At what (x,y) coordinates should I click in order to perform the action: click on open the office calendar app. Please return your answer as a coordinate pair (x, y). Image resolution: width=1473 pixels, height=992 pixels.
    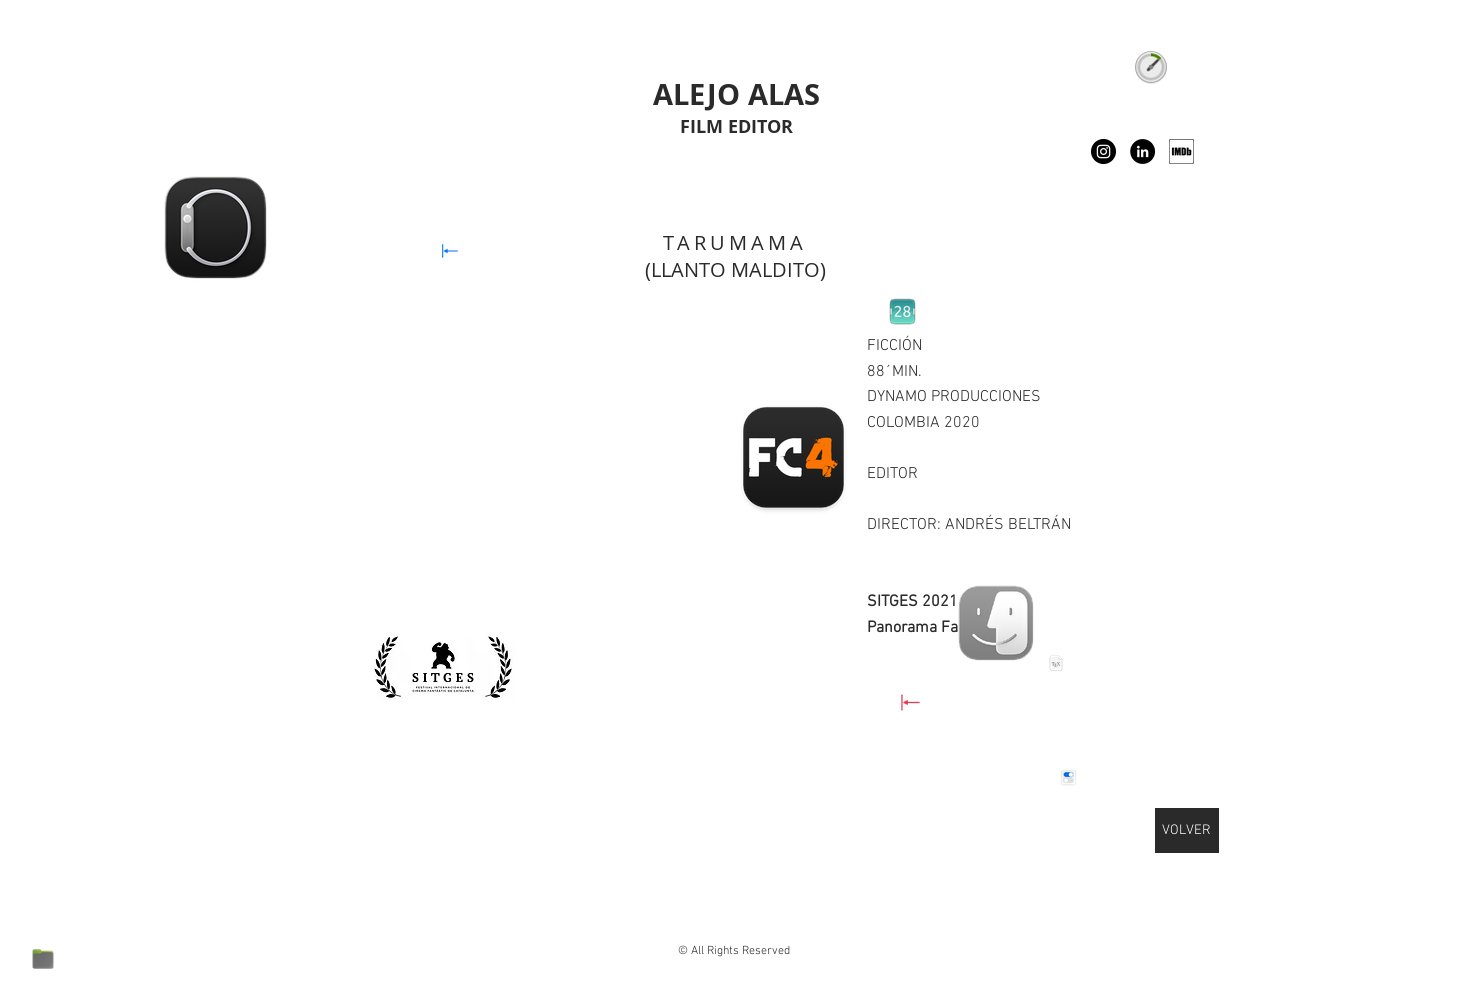
    Looking at the image, I should click on (902, 311).